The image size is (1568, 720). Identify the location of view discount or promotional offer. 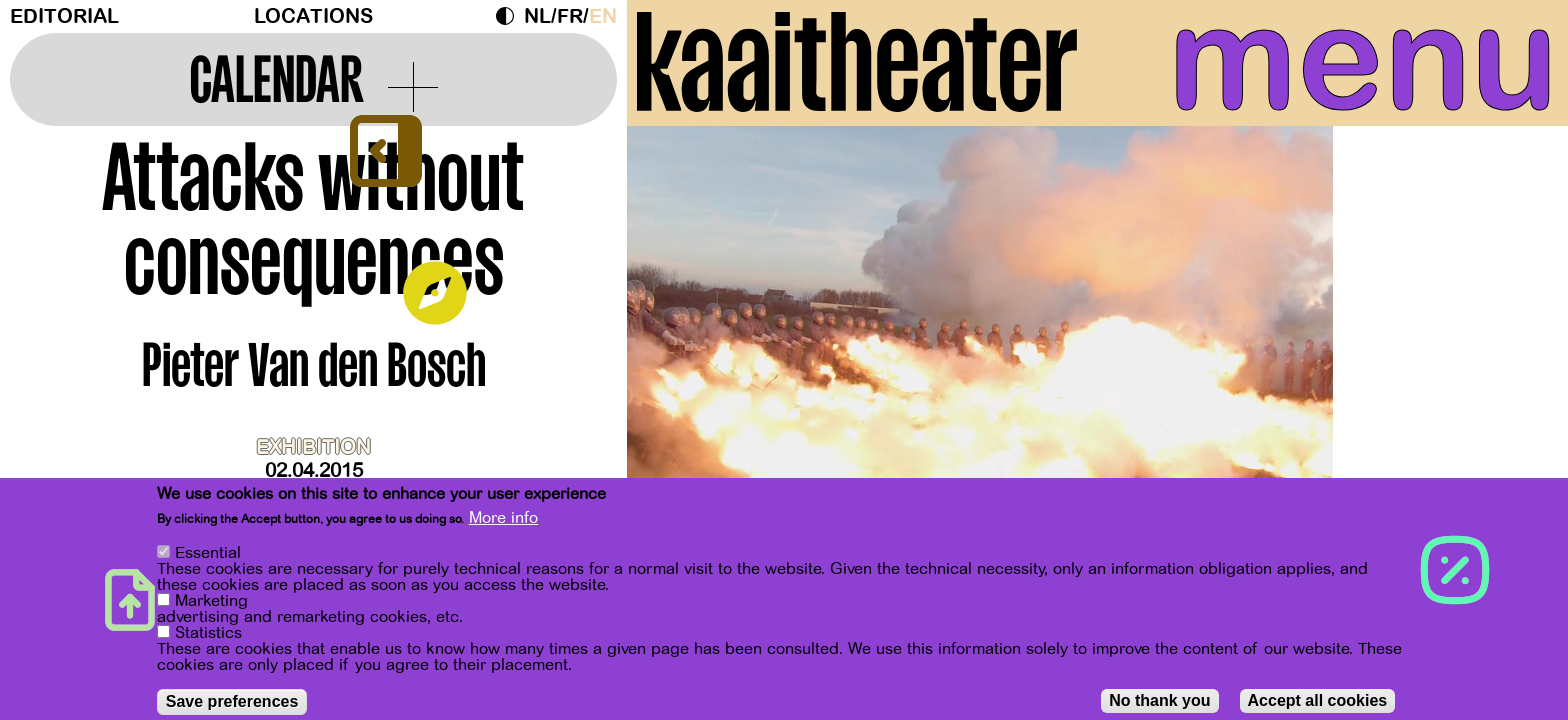
(1455, 570).